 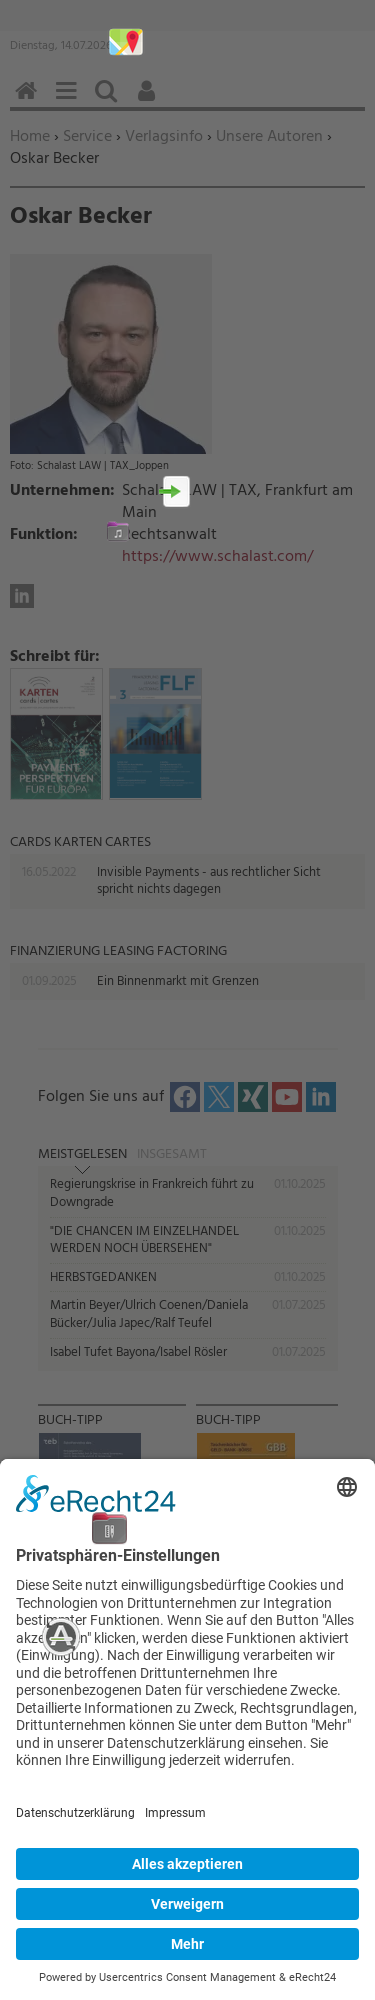 I want to click on open the maps application, so click(x=126, y=42).